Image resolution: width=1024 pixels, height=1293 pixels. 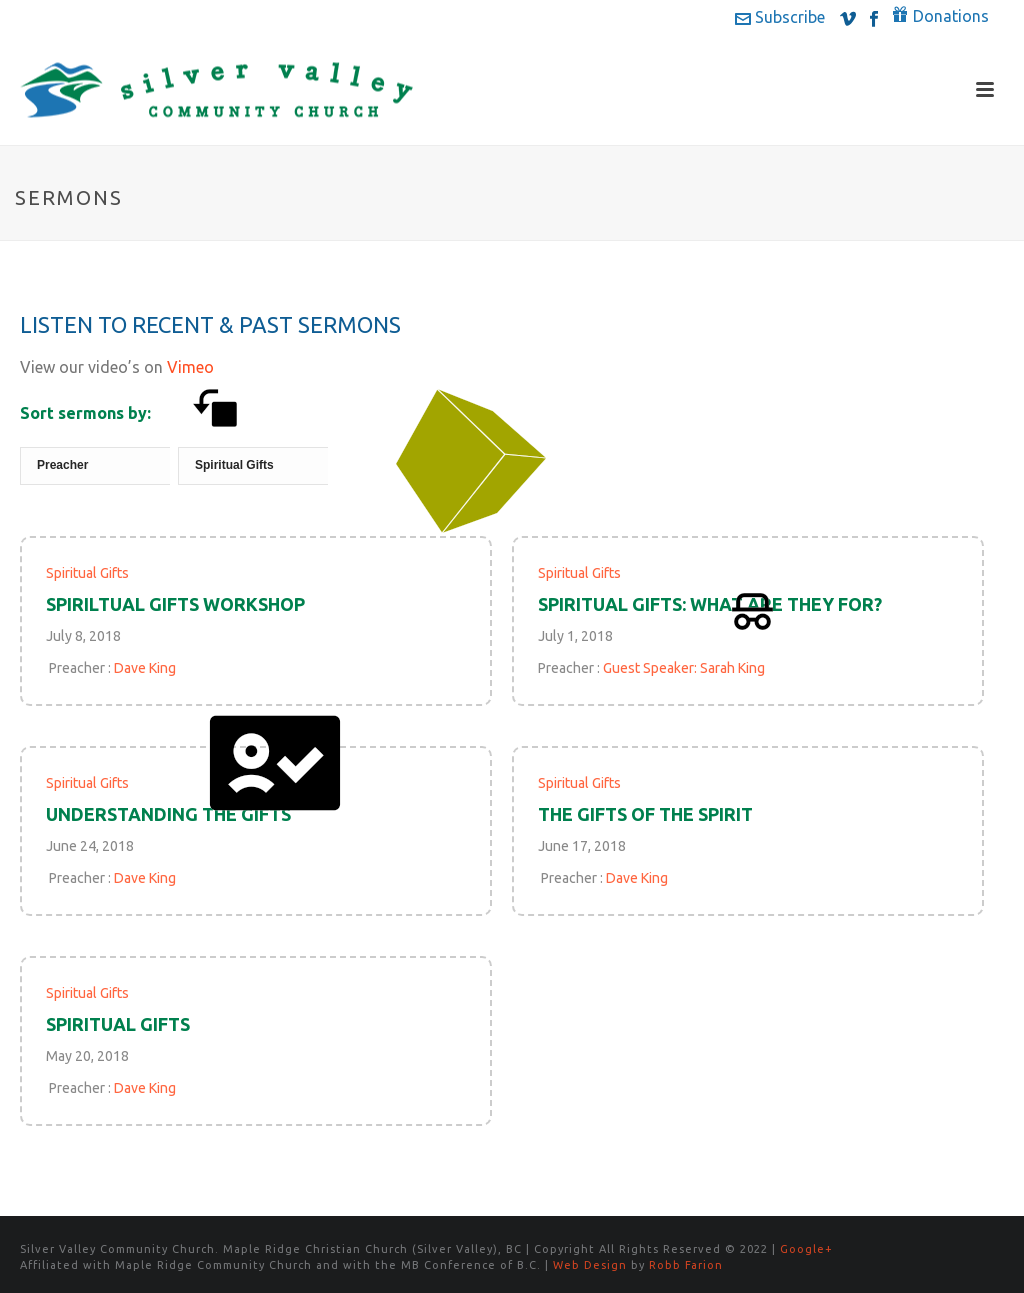 I want to click on verified ID or pass accepted, so click(x=275, y=763).